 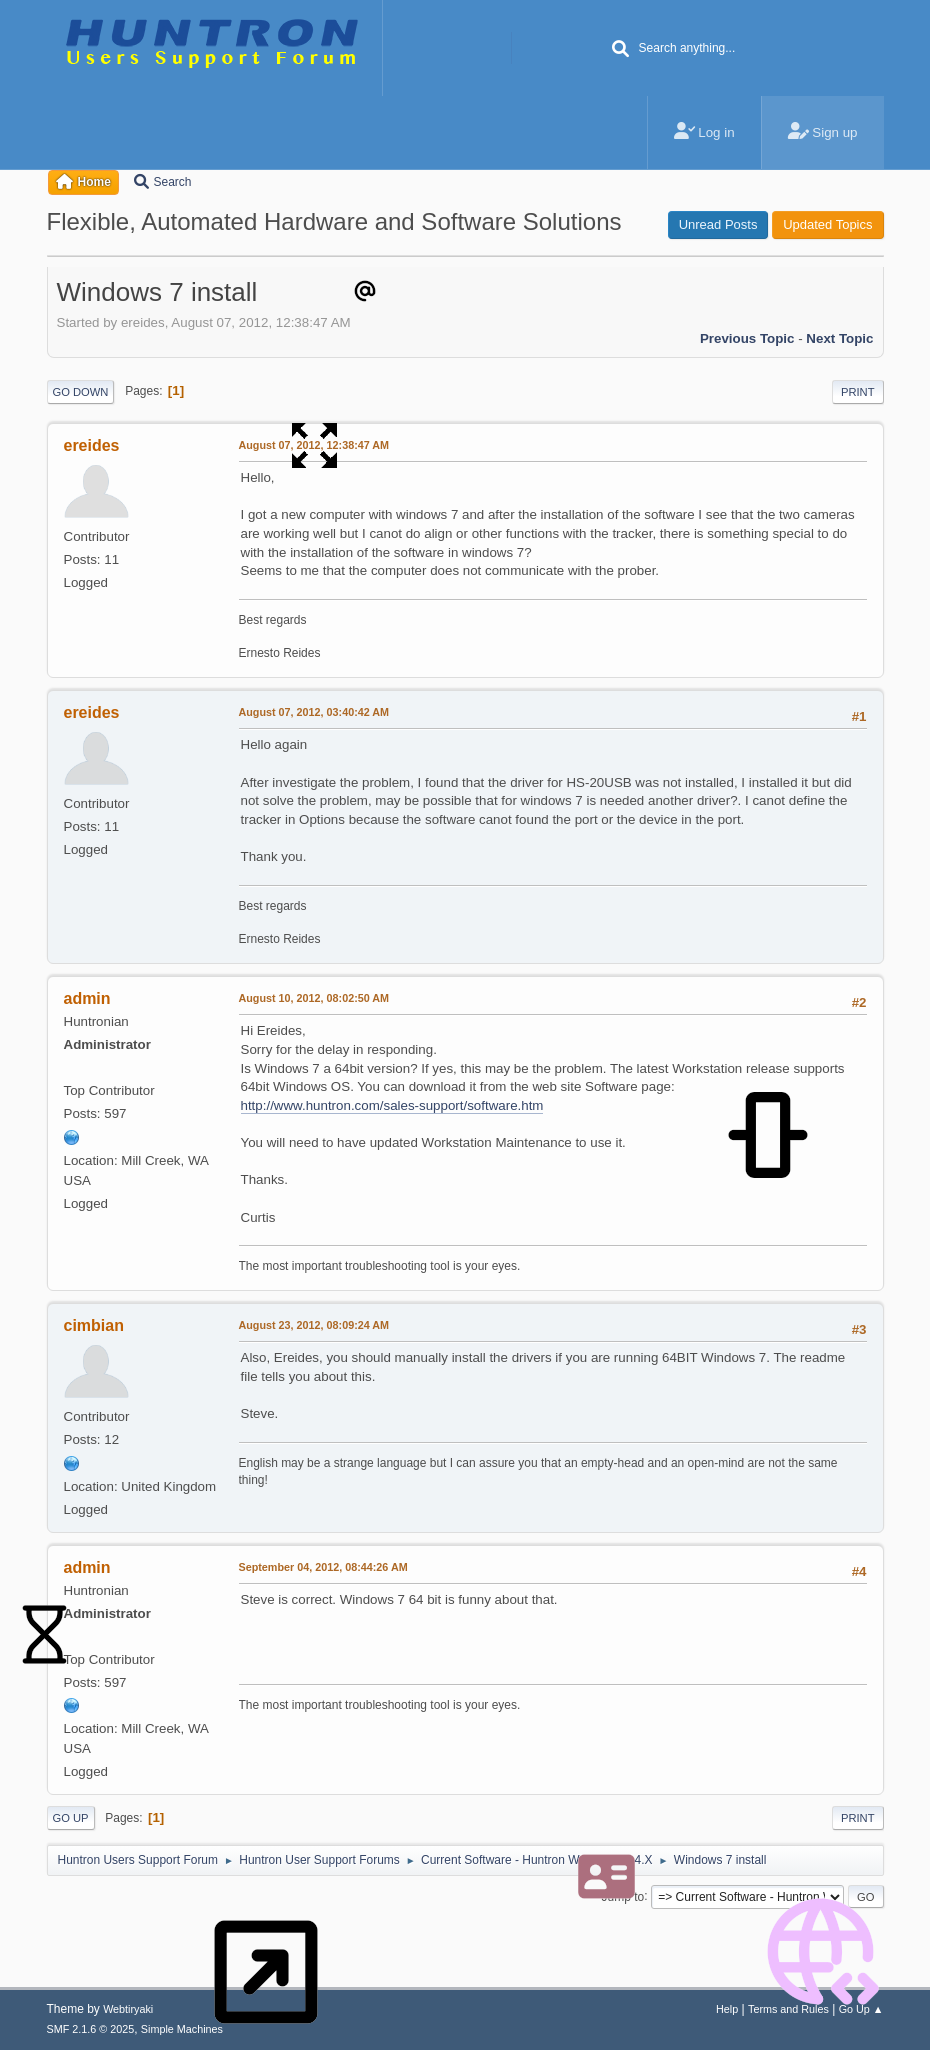 What do you see at coordinates (266, 1972) in the screenshot?
I see `open link in new window` at bounding box center [266, 1972].